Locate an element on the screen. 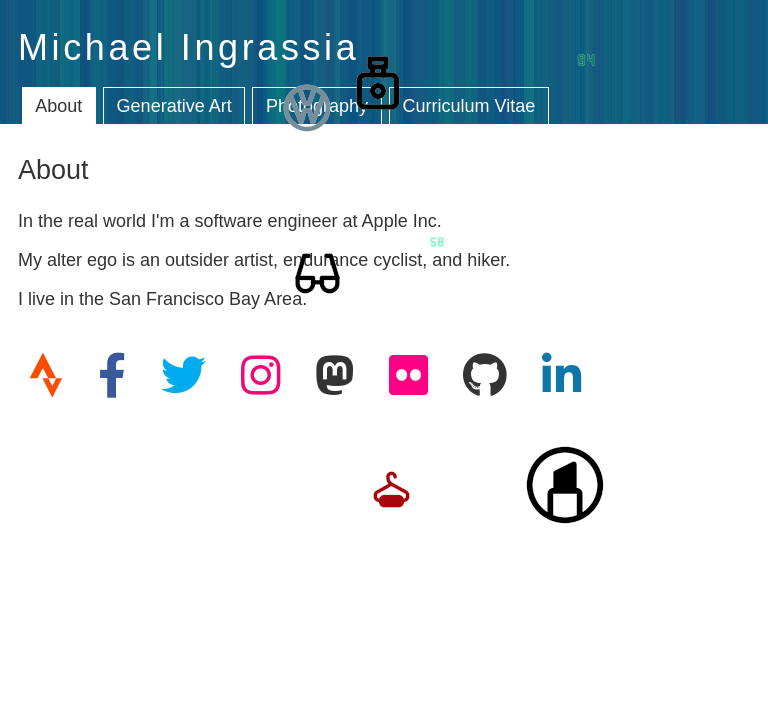 Image resolution: width=768 pixels, height=720 pixels. access reading mode or reader view is located at coordinates (317, 273).